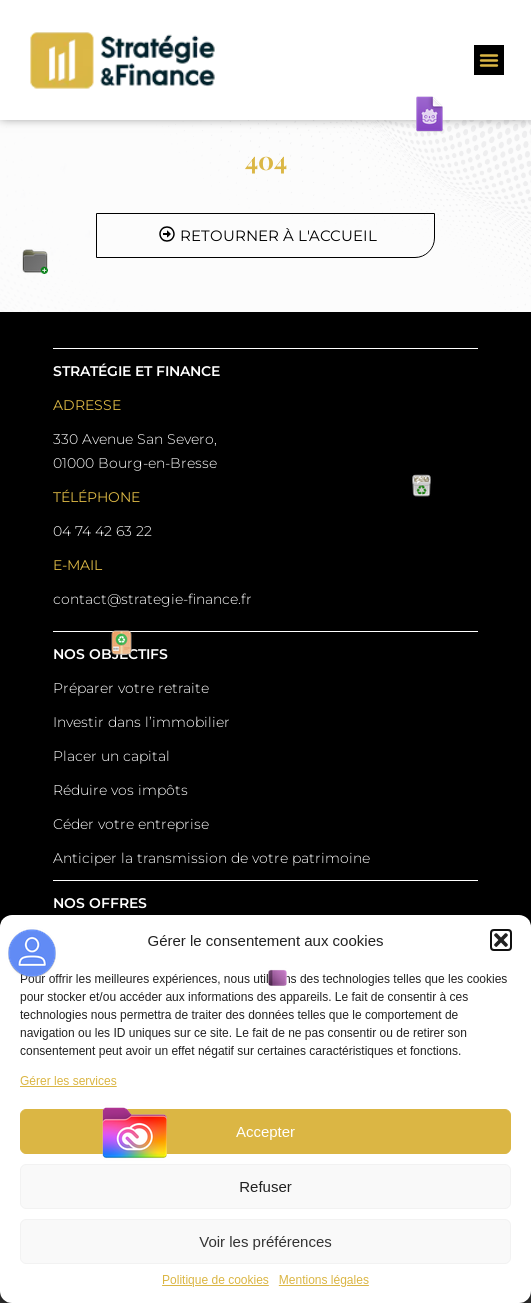 This screenshot has height=1303, width=531. What do you see at coordinates (35, 261) in the screenshot?
I see `create a new folder` at bounding box center [35, 261].